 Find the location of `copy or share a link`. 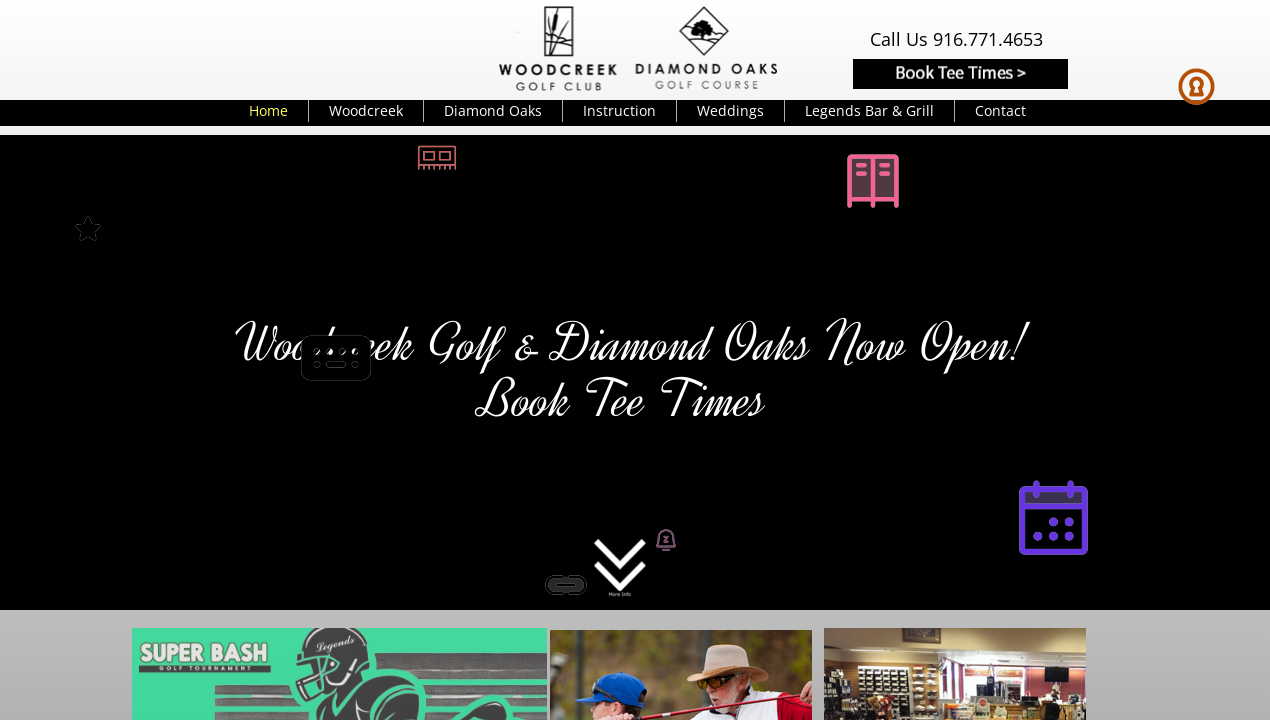

copy or share a link is located at coordinates (566, 585).